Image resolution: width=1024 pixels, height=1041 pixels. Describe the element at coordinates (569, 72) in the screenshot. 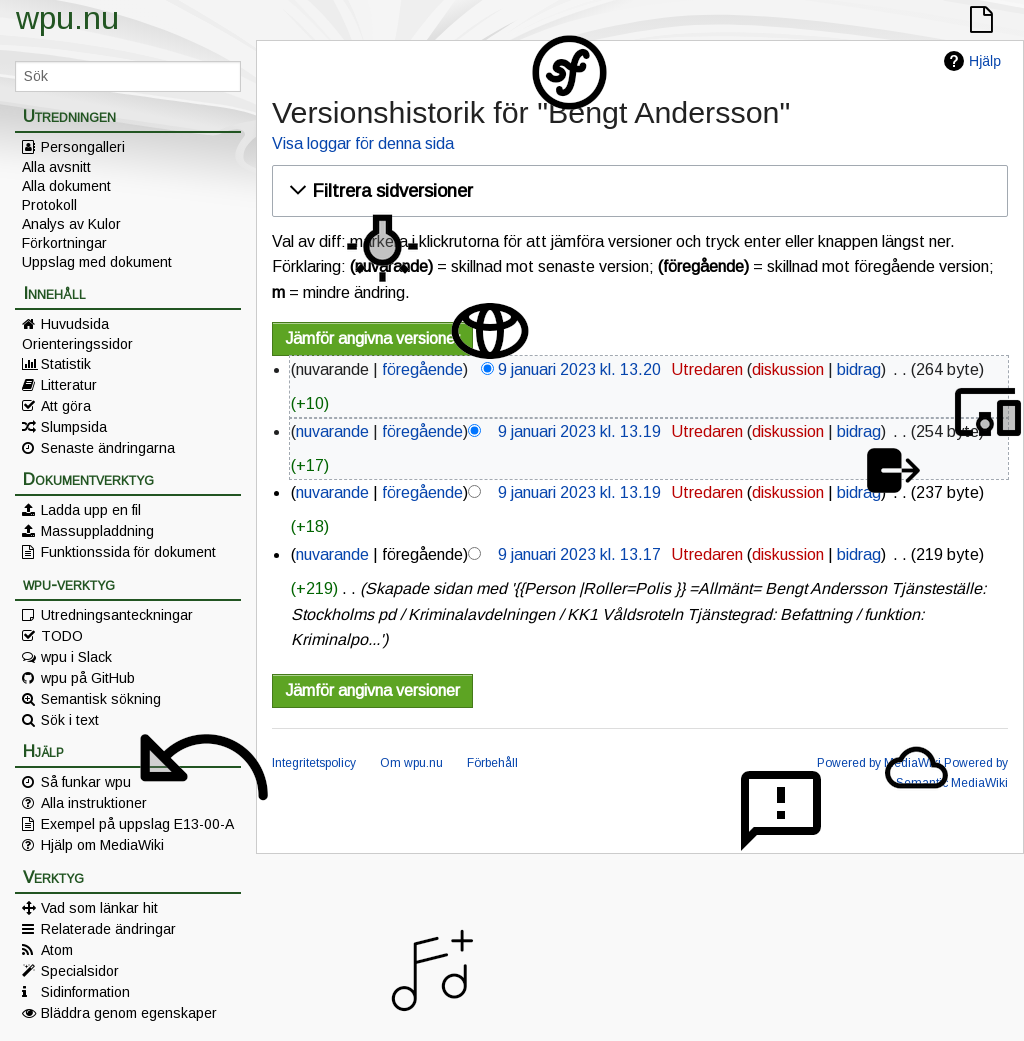

I see `symfony framework logo` at that location.